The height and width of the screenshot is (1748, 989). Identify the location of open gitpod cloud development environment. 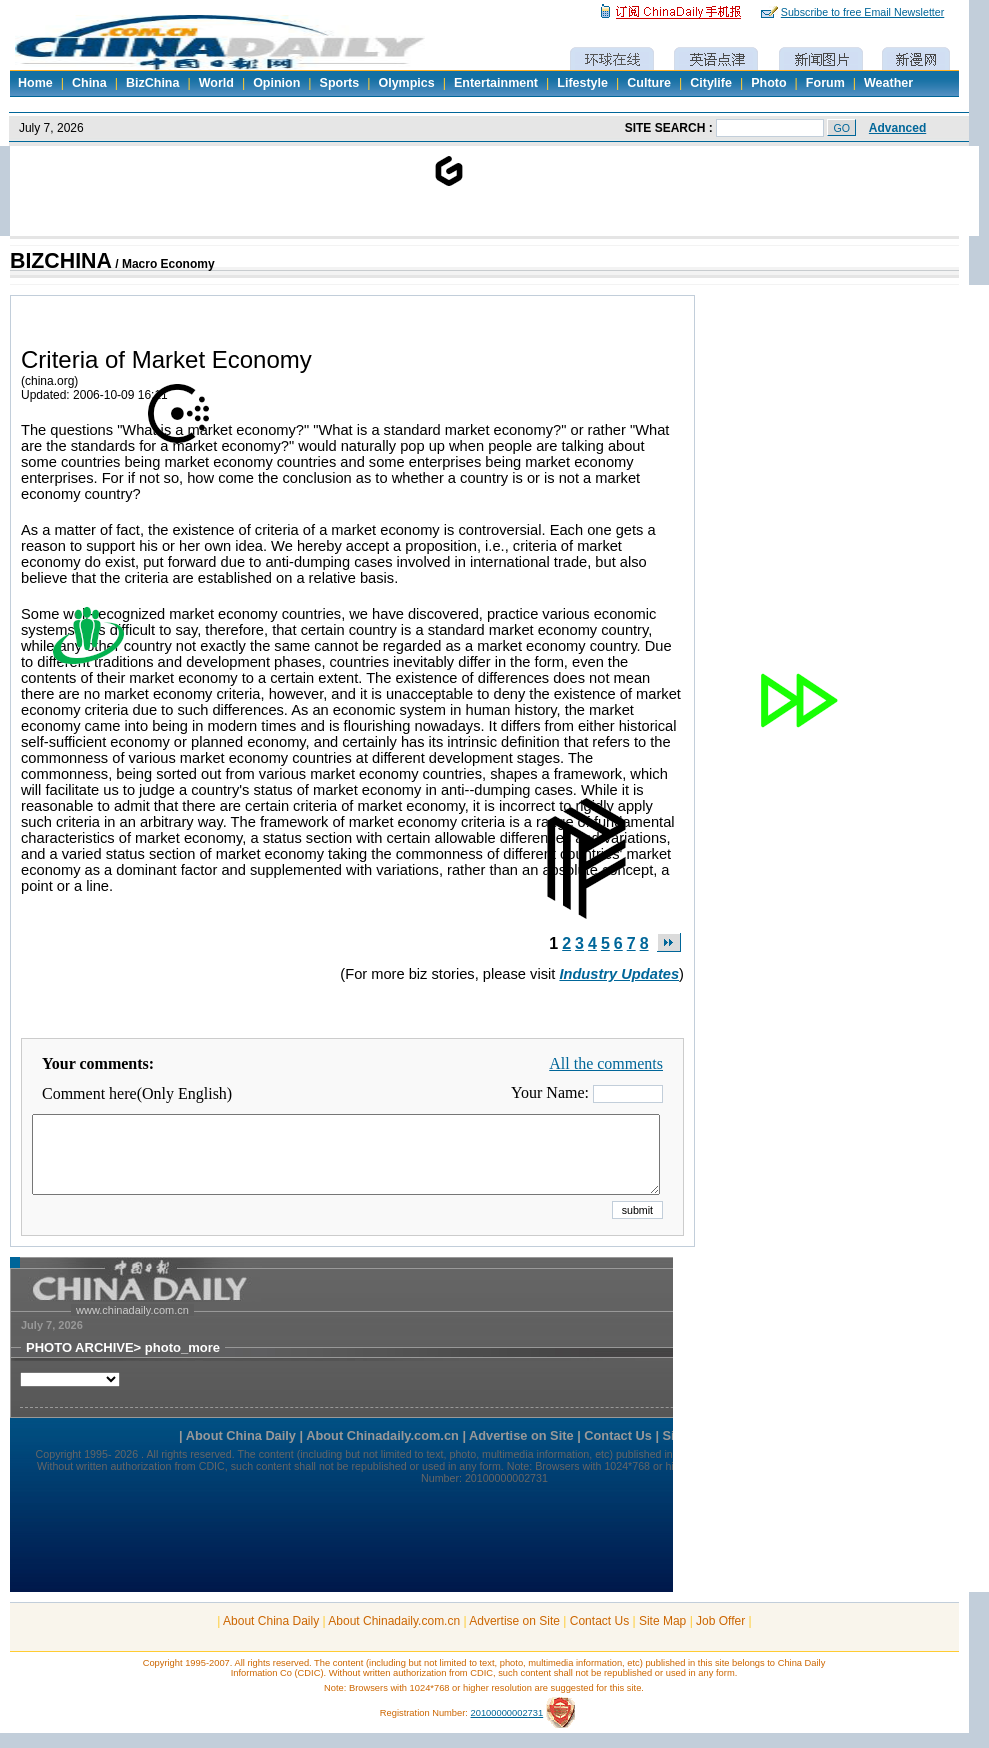
(449, 171).